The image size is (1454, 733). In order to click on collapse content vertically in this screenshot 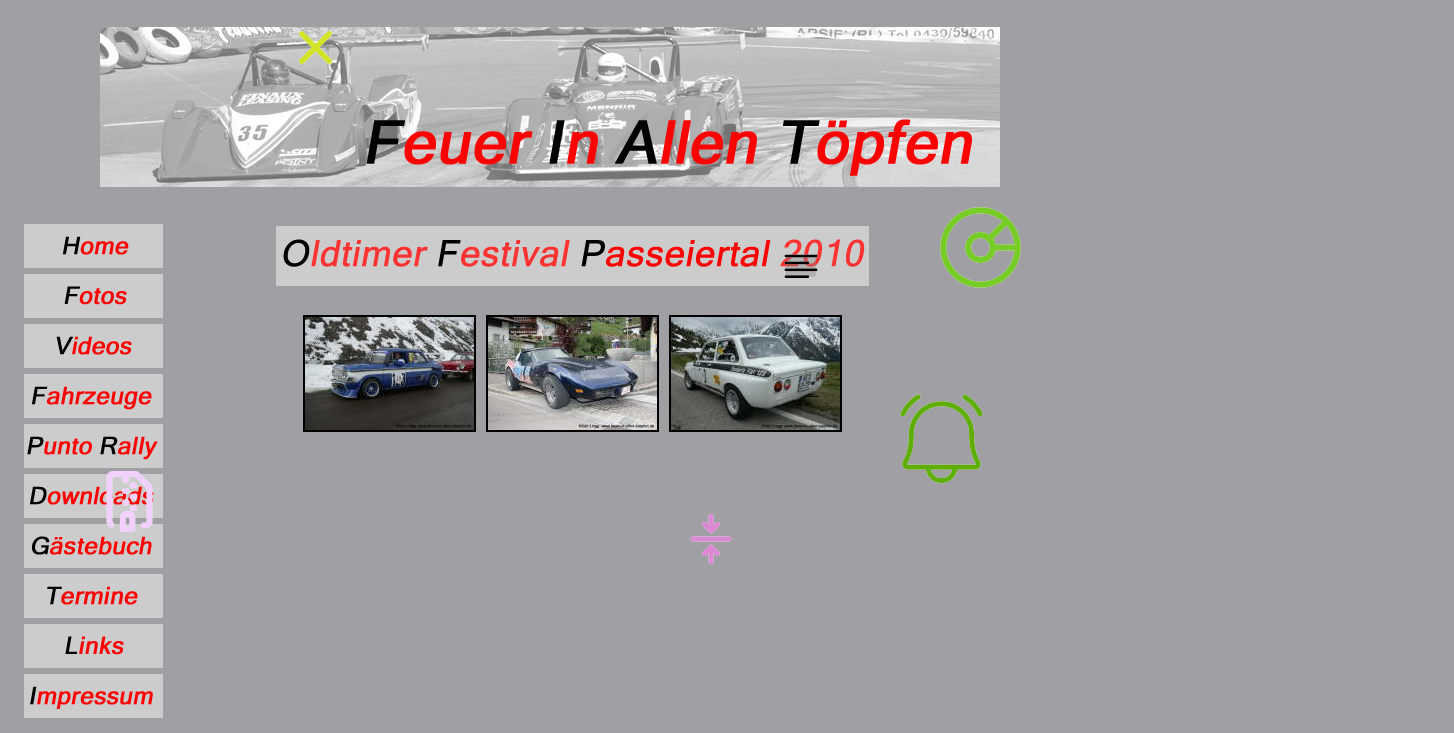, I will do `click(711, 539)`.